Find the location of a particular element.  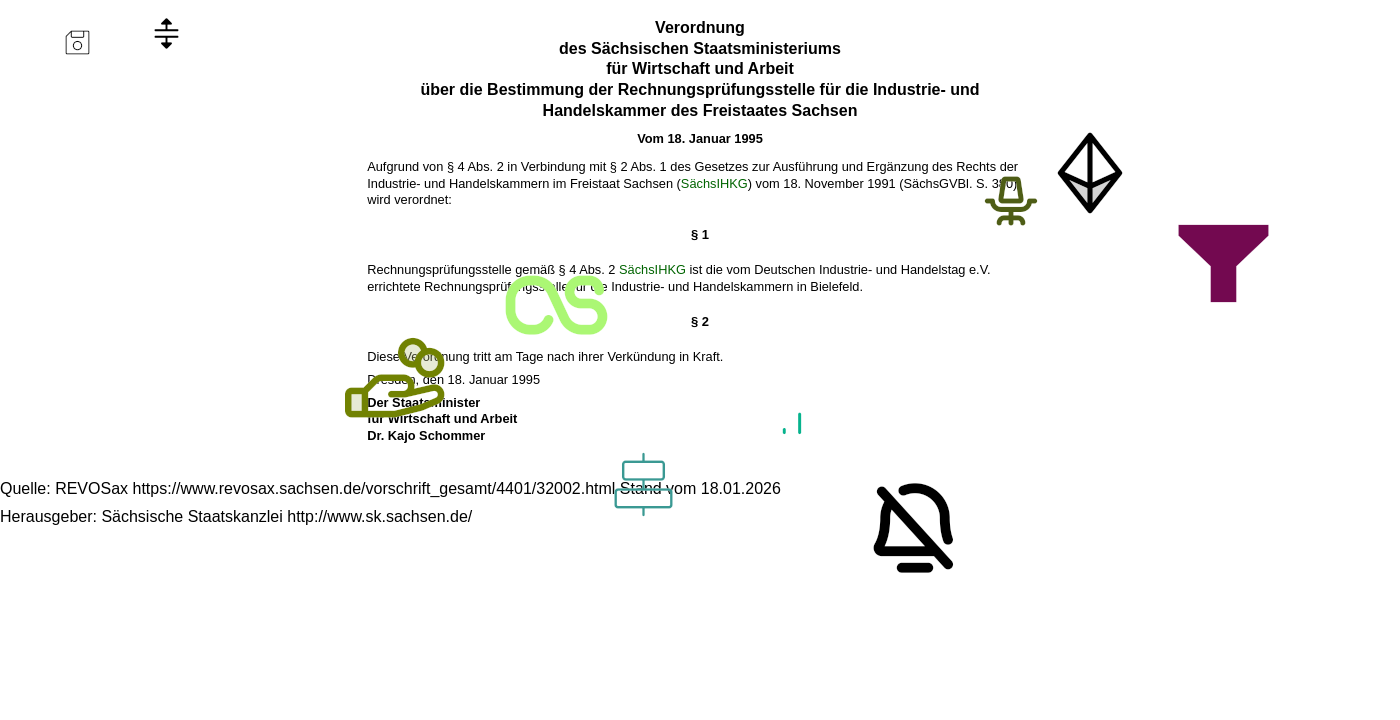

mute notifications is located at coordinates (915, 528).